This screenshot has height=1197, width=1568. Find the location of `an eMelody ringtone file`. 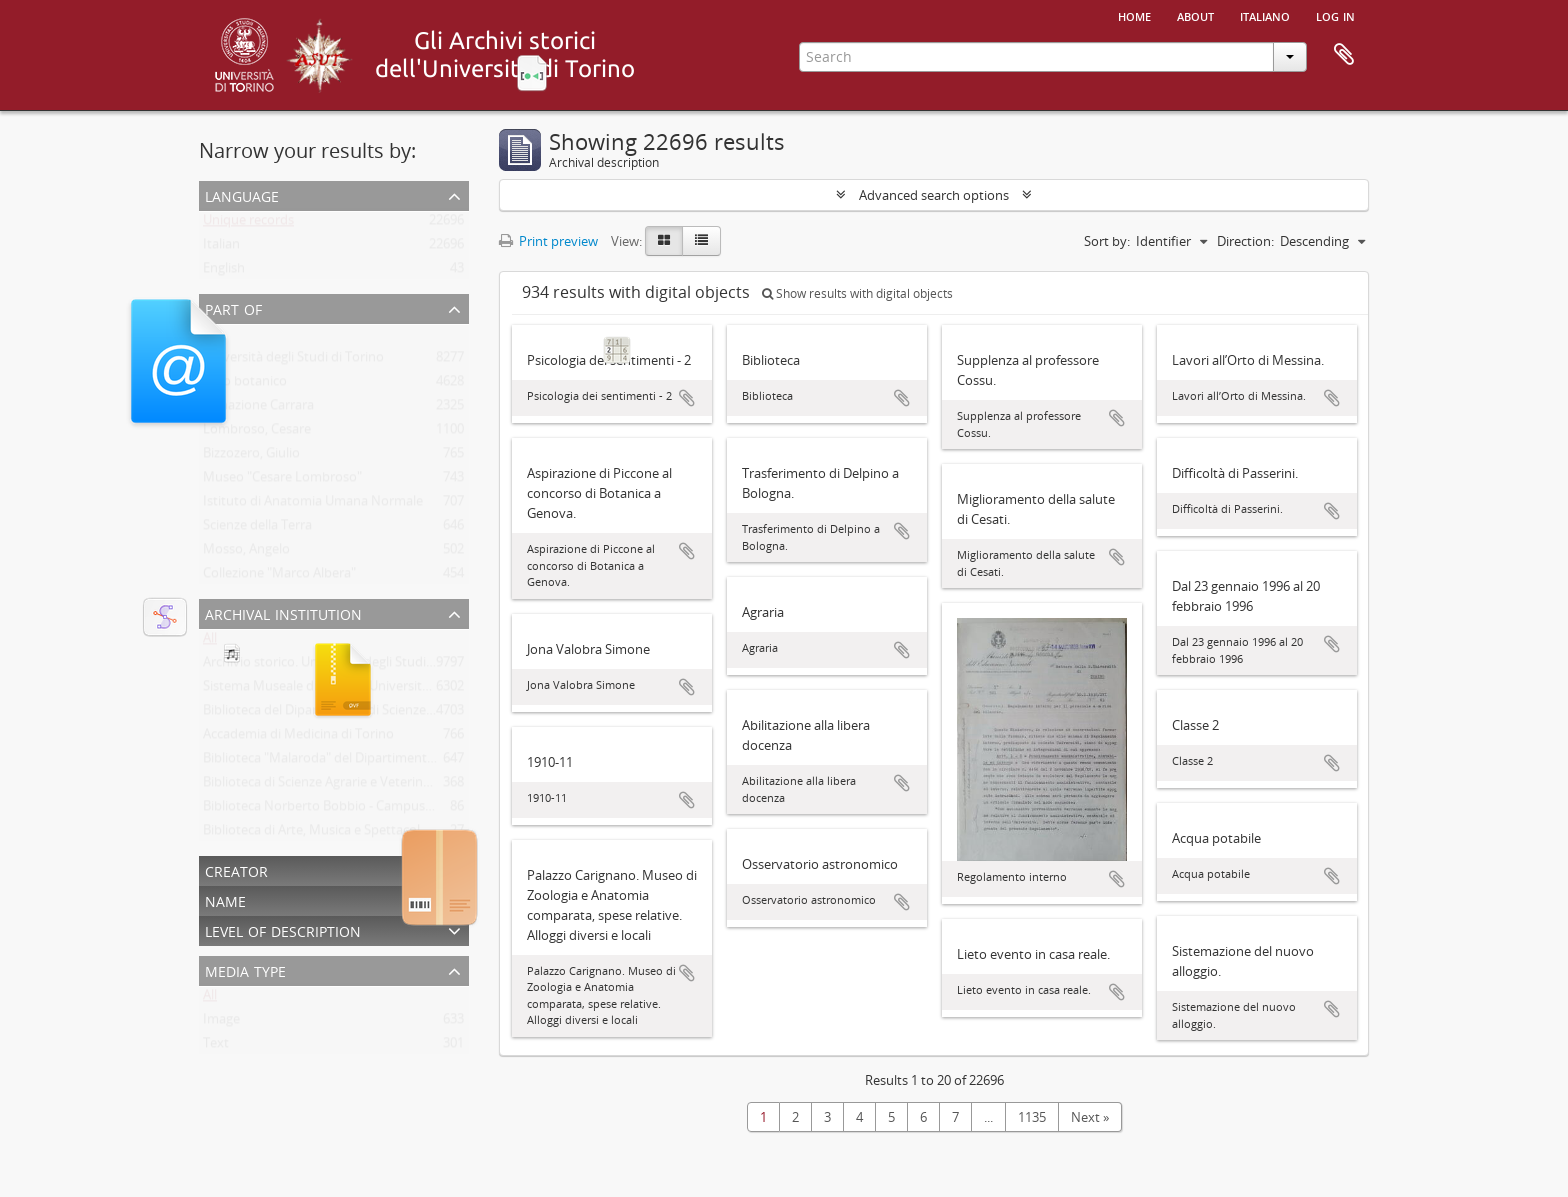

an eMelody ringtone file is located at coordinates (232, 653).